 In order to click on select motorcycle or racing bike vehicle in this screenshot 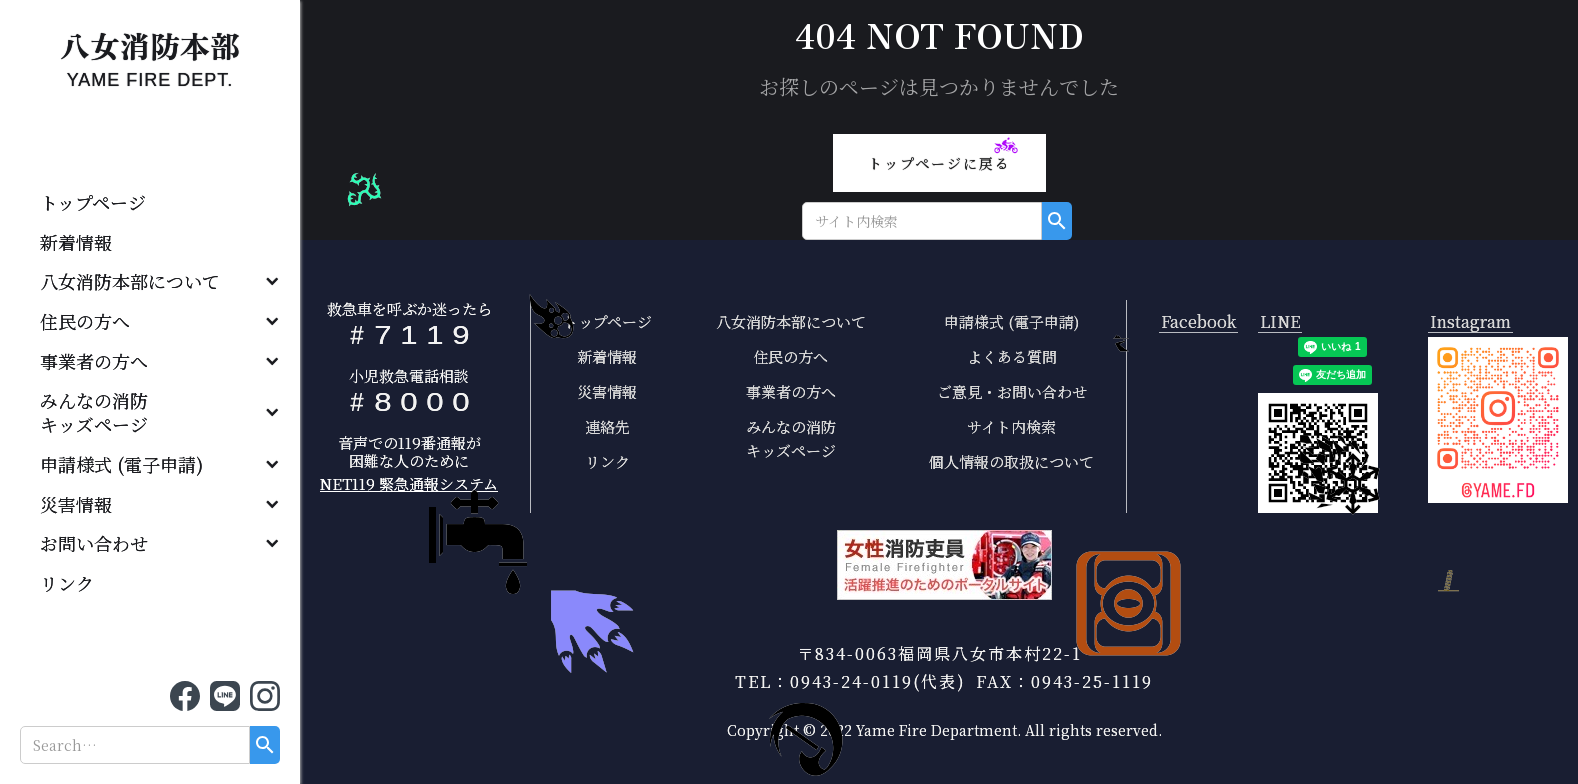, I will do `click(1005, 144)`.